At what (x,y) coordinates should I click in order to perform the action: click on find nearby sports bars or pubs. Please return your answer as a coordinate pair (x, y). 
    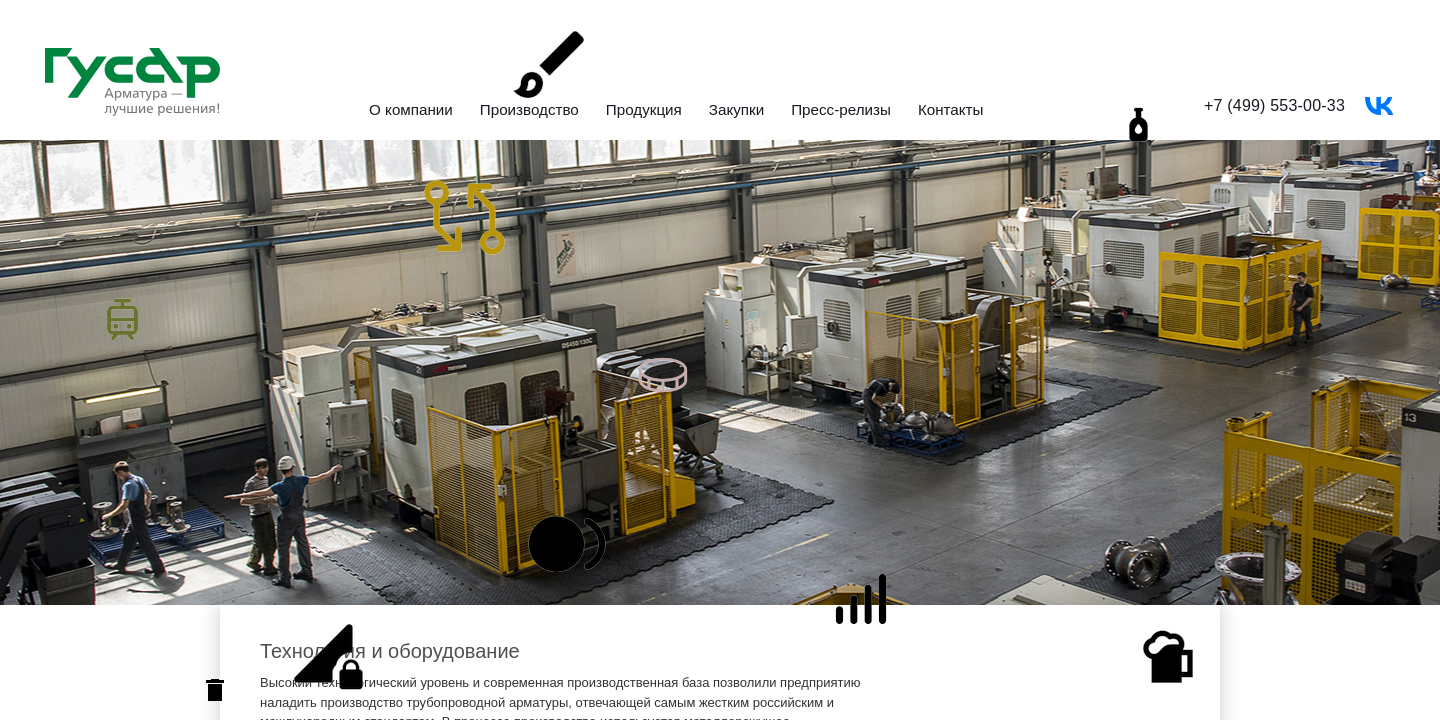
    Looking at the image, I should click on (1168, 658).